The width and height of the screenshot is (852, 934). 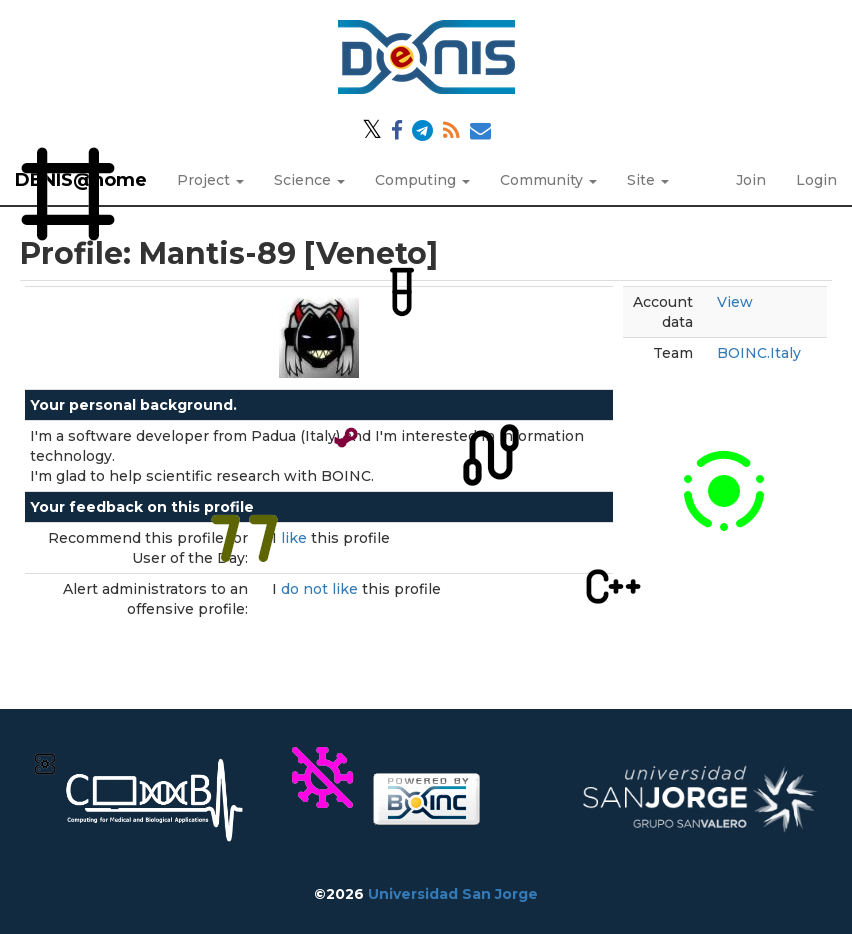 What do you see at coordinates (244, 538) in the screenshot?
I see `displays the number 77 as a label or badge` at bounding box center [244, 538].